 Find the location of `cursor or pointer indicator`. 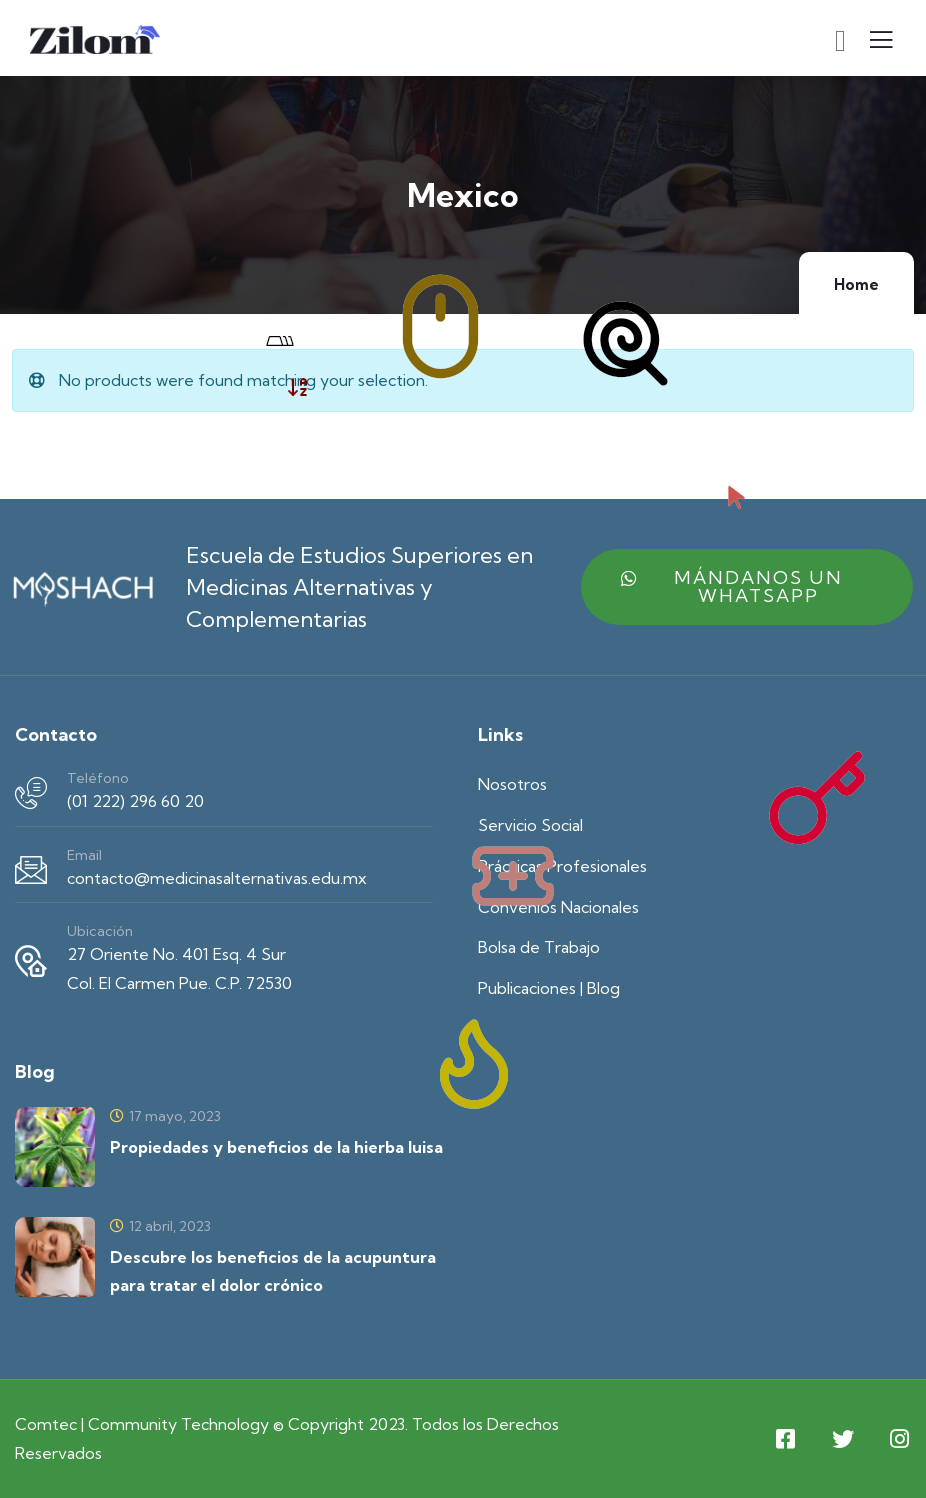

cursor or pointer indicator is located at coordinates (735, 497).